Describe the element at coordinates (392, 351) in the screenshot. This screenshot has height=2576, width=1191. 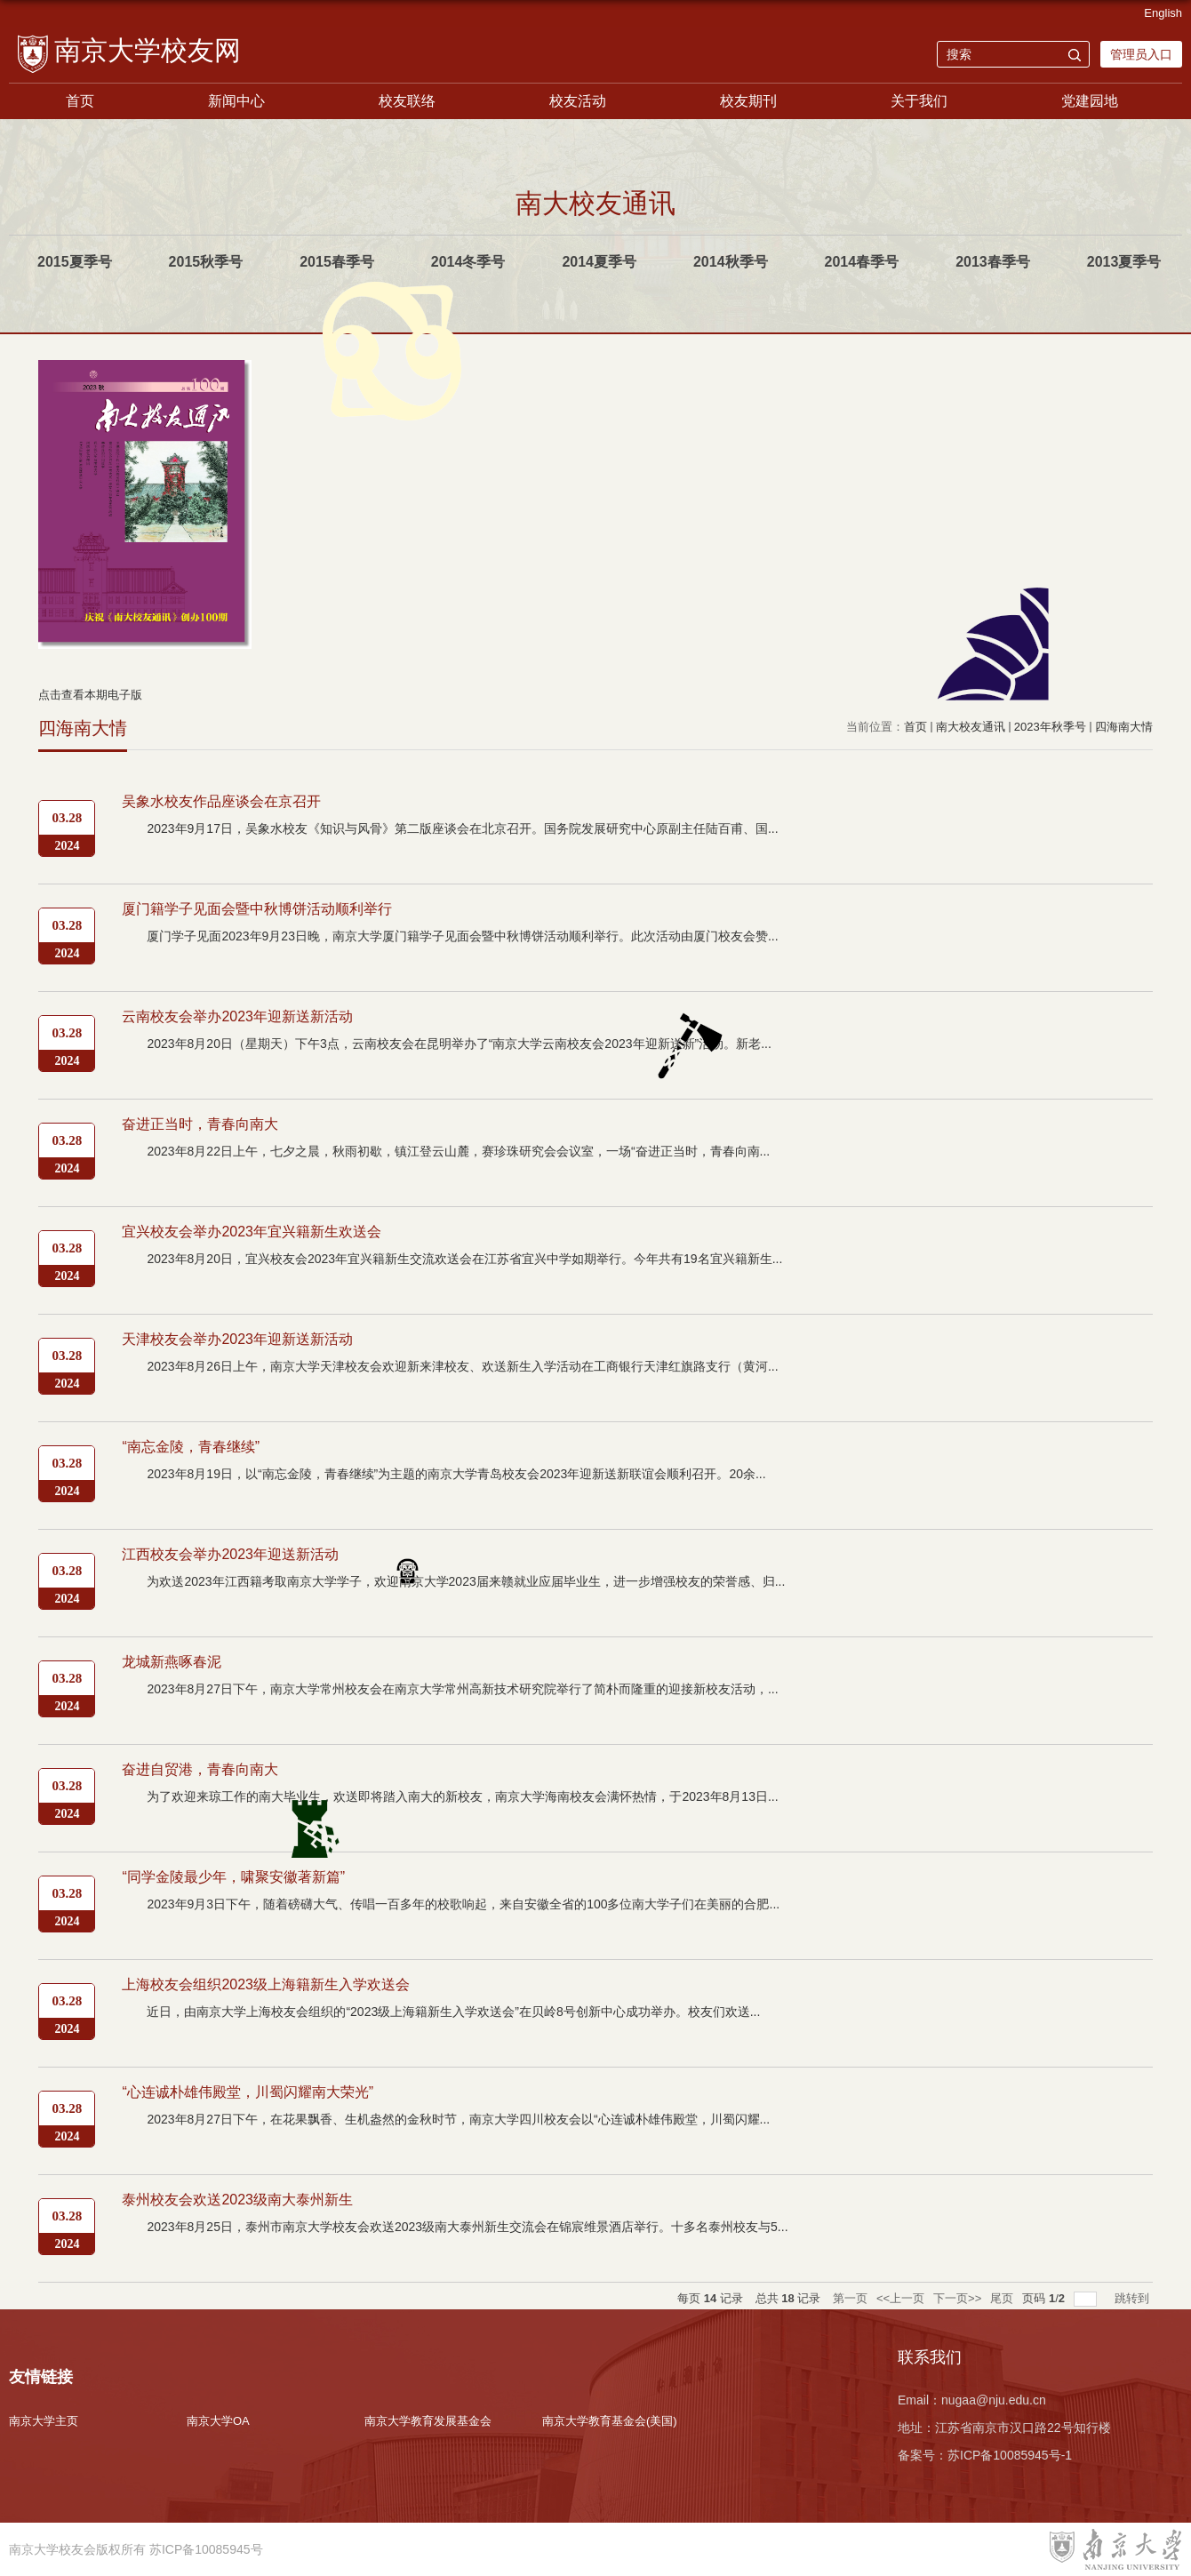
I see `sync or synchronization in progress` at that location.